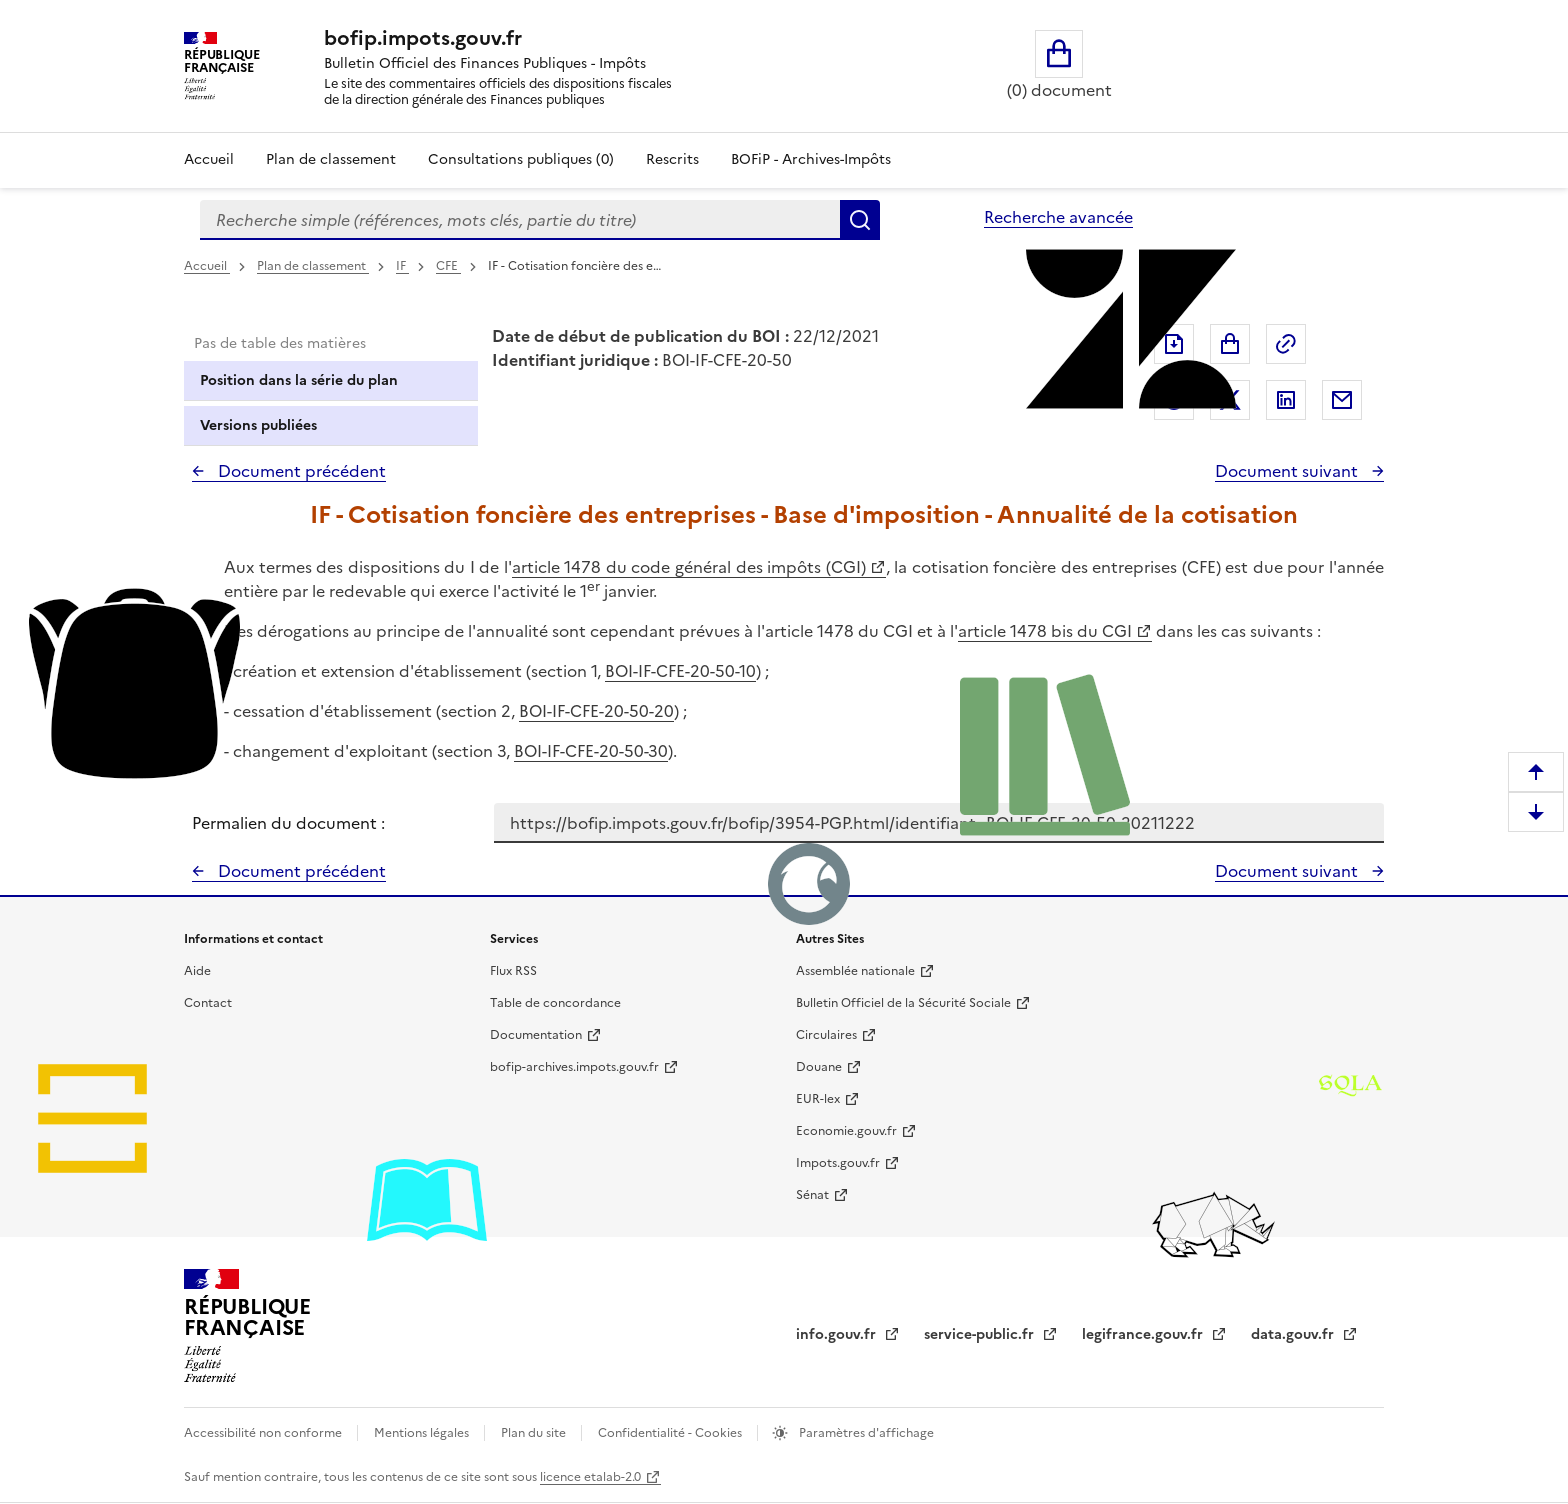 The image size is (1568, 1504). I want to click on sqlalchemy database toolkit logo, so click(1350, 1085).